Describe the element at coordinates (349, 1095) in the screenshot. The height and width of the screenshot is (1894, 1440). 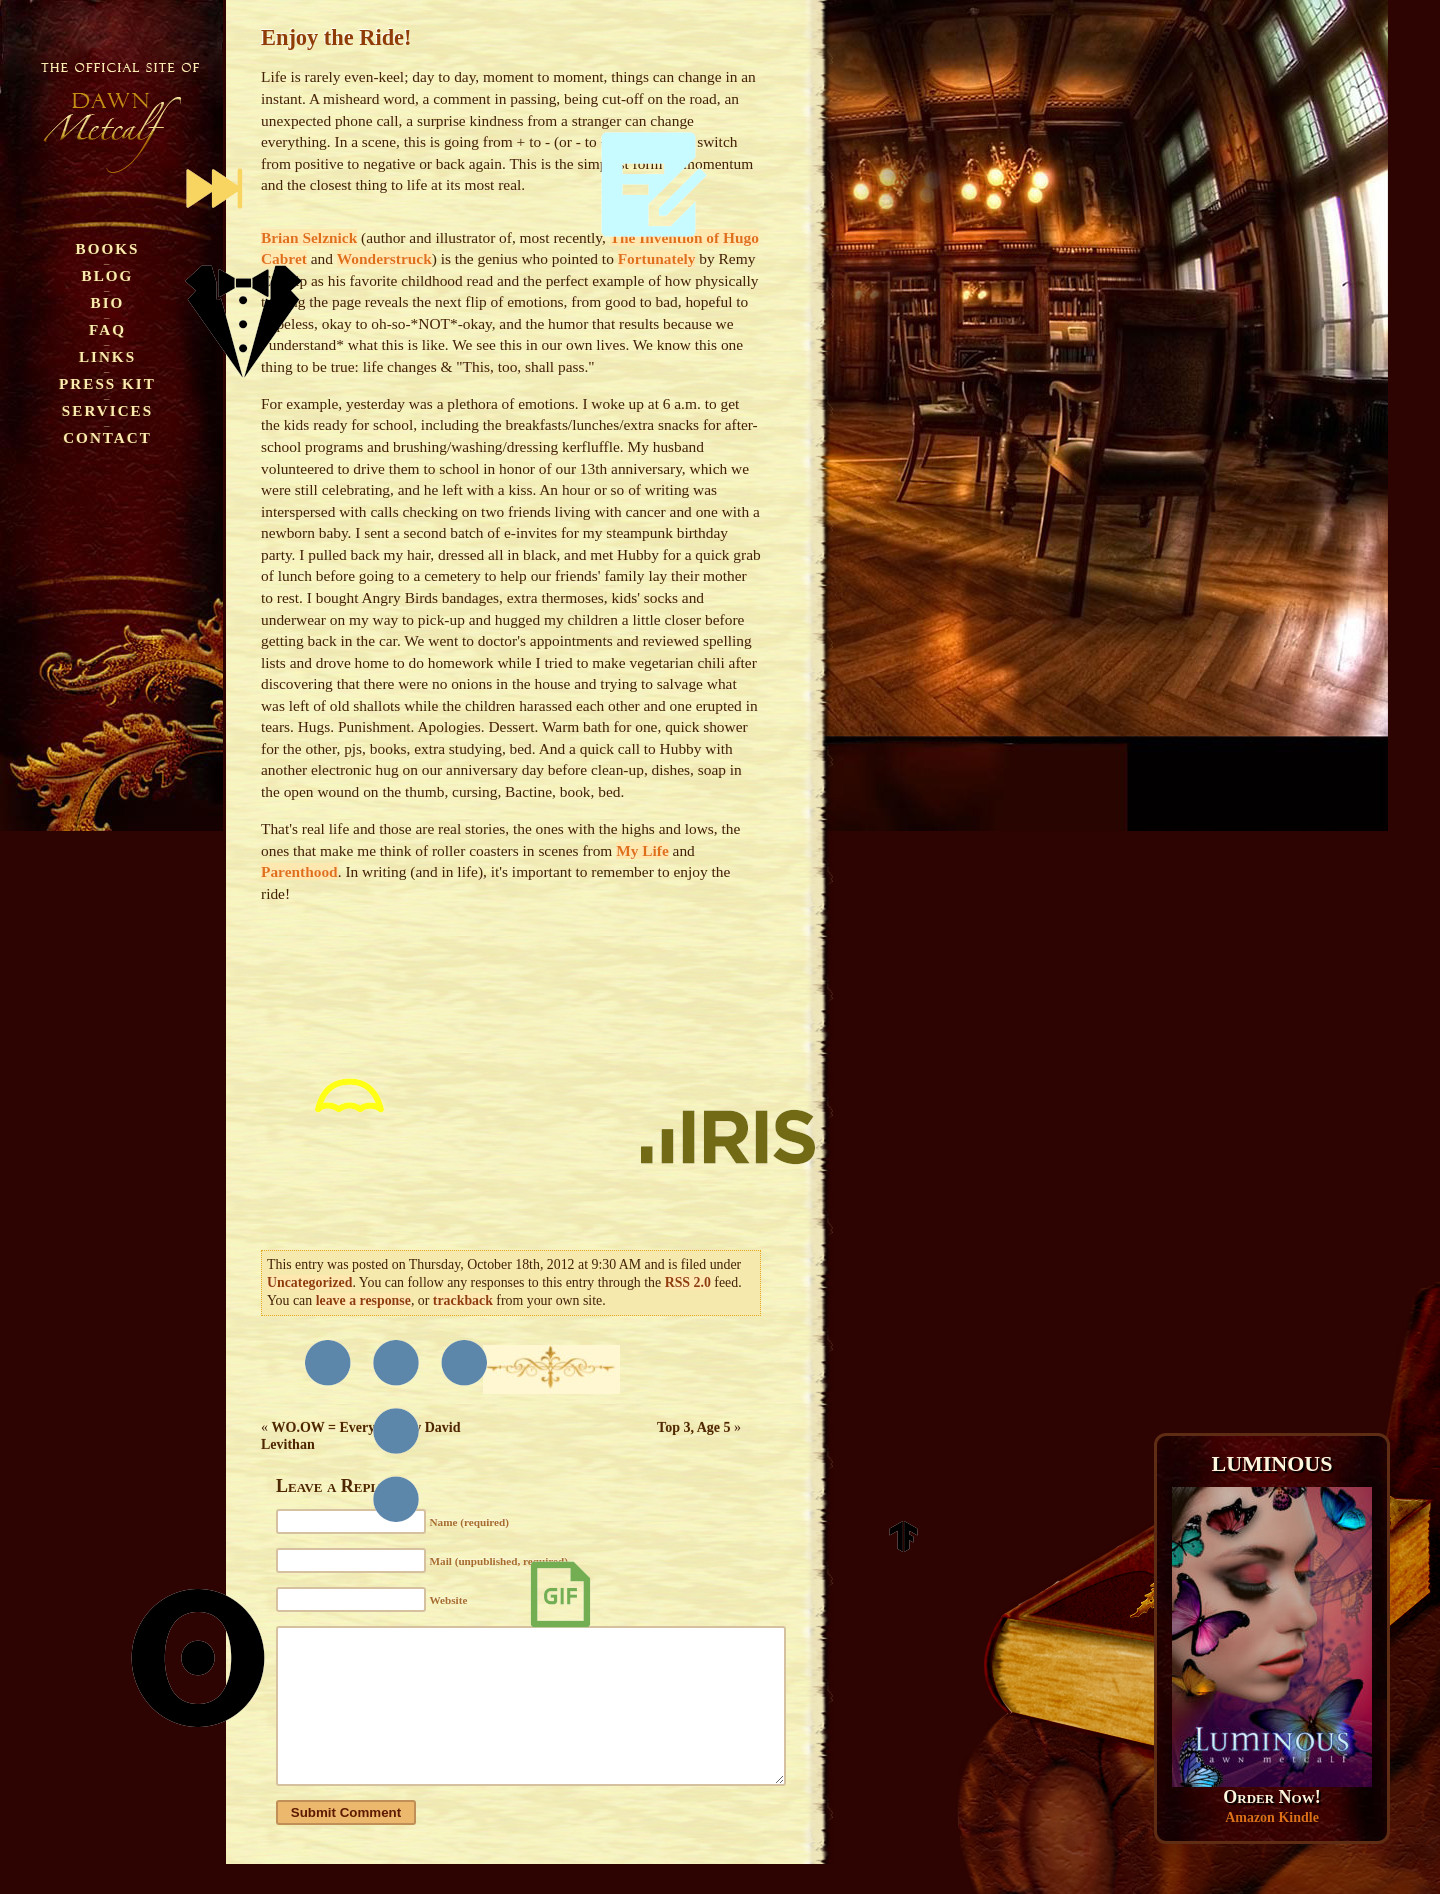
I see `open umbrel home server dashboard` at that location.